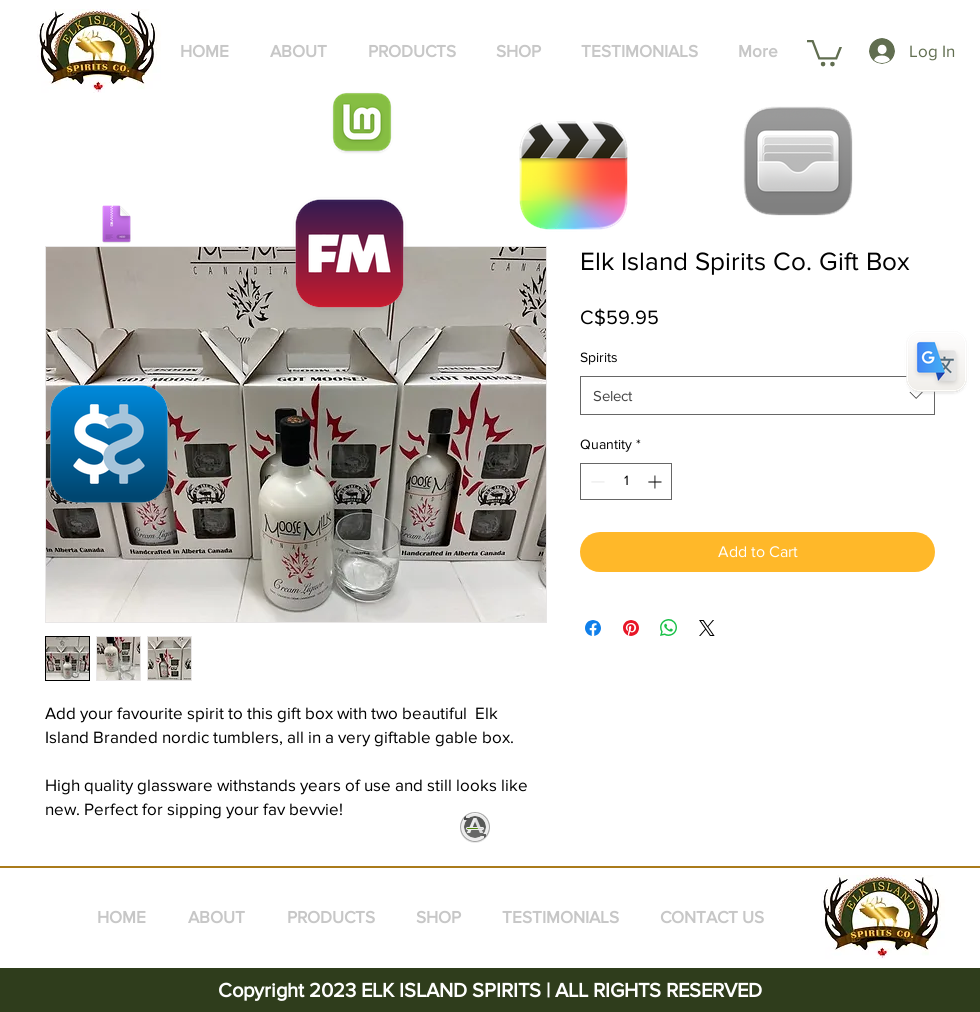  I want to click on a virtualbox virtual hard disk file, so click(116, 224).